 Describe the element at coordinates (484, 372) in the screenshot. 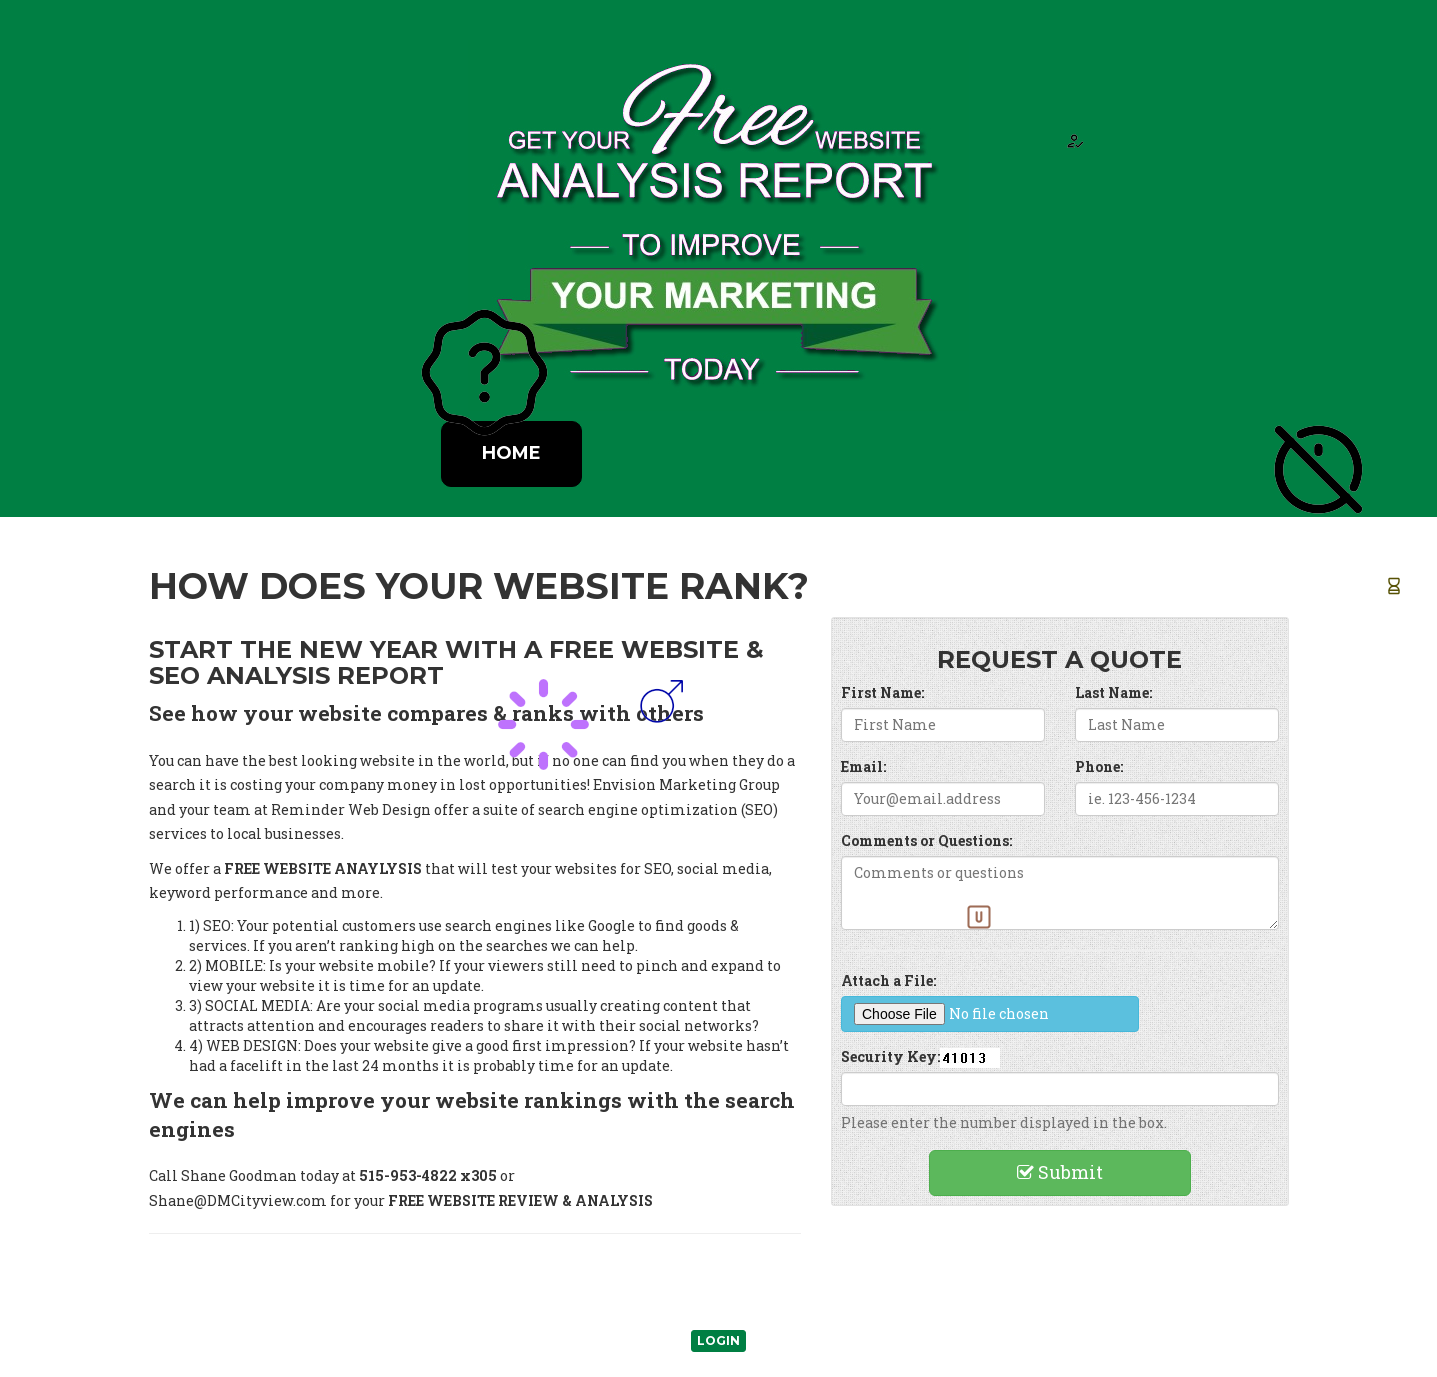

I see `indicates unverified status or identity` at that location.